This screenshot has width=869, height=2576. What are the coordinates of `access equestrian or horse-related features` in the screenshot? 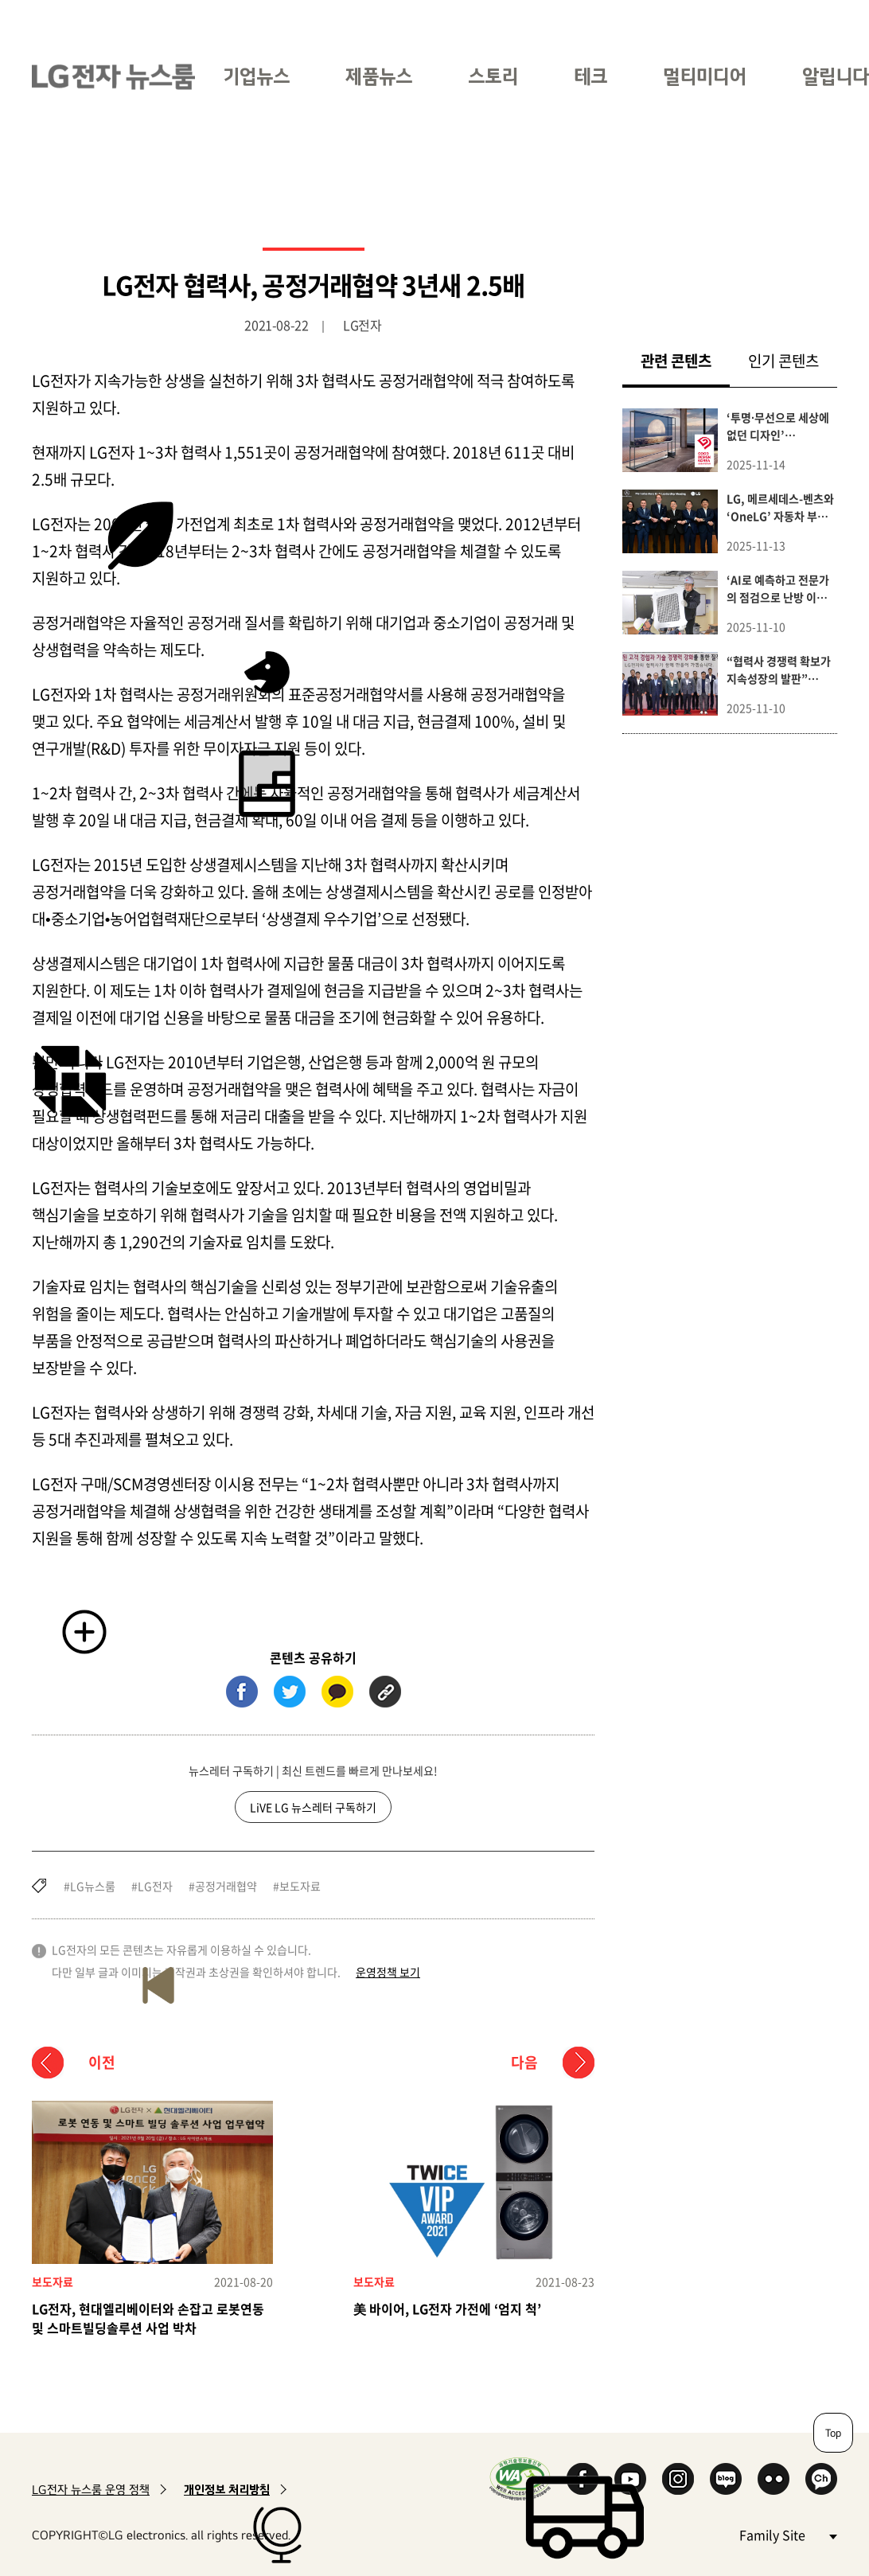 It's located at (268, 672).